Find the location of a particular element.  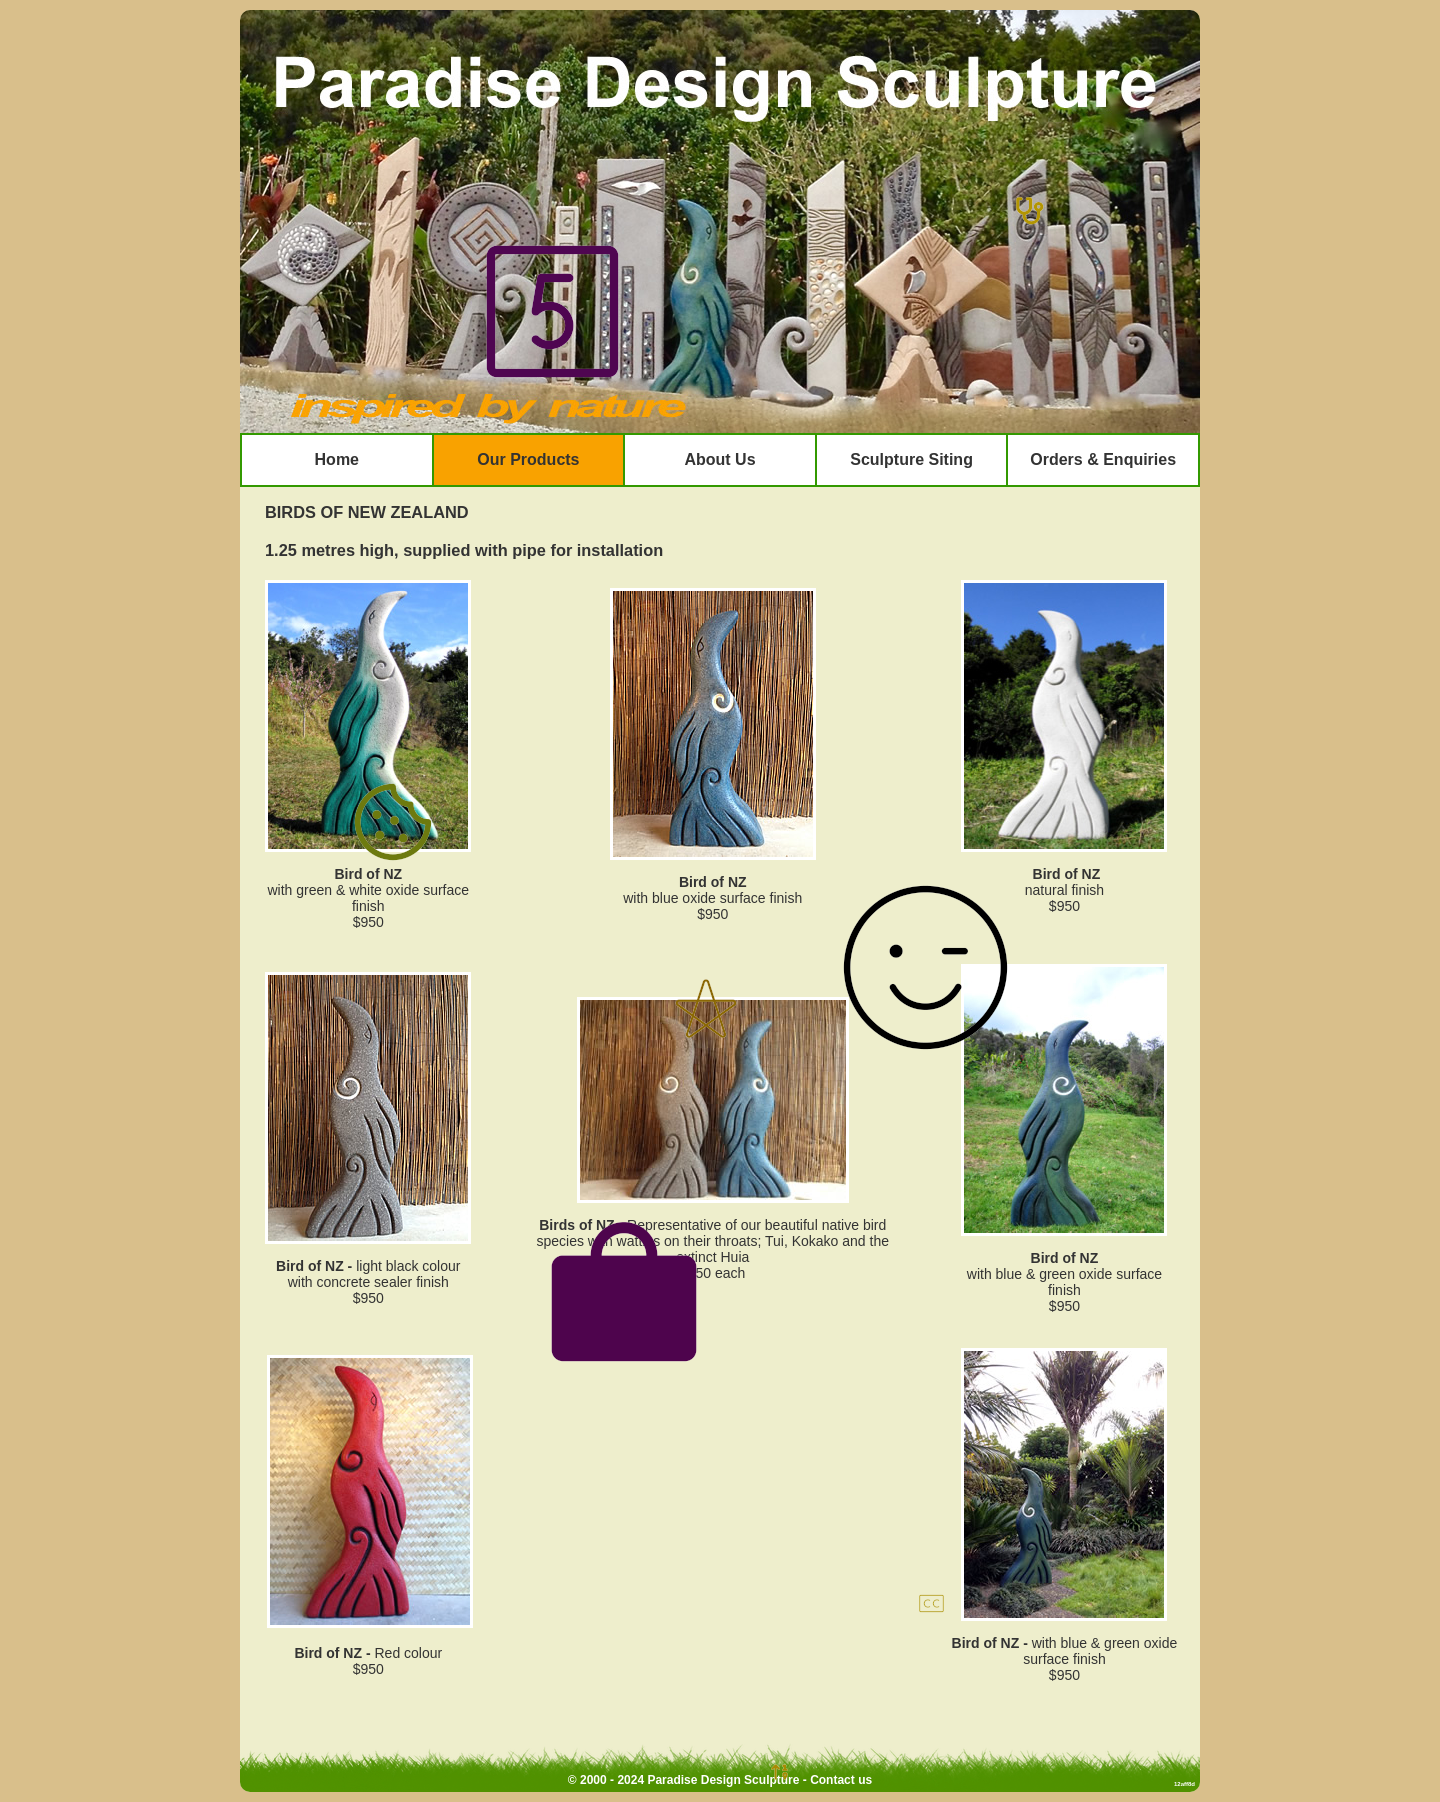

access health or medical features is located at coordinates (1029, 210).